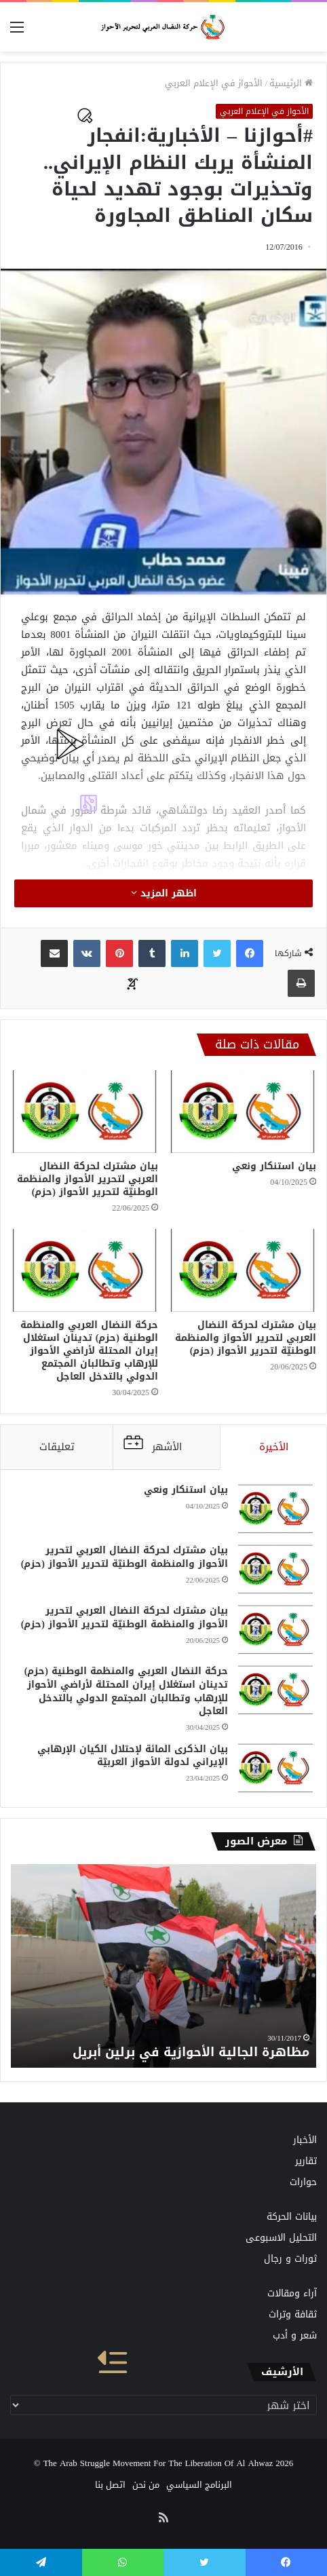 The height and width of the screenshot is (2576, 327). I want to click on access hardware or circuit settings, so click(88, 803).